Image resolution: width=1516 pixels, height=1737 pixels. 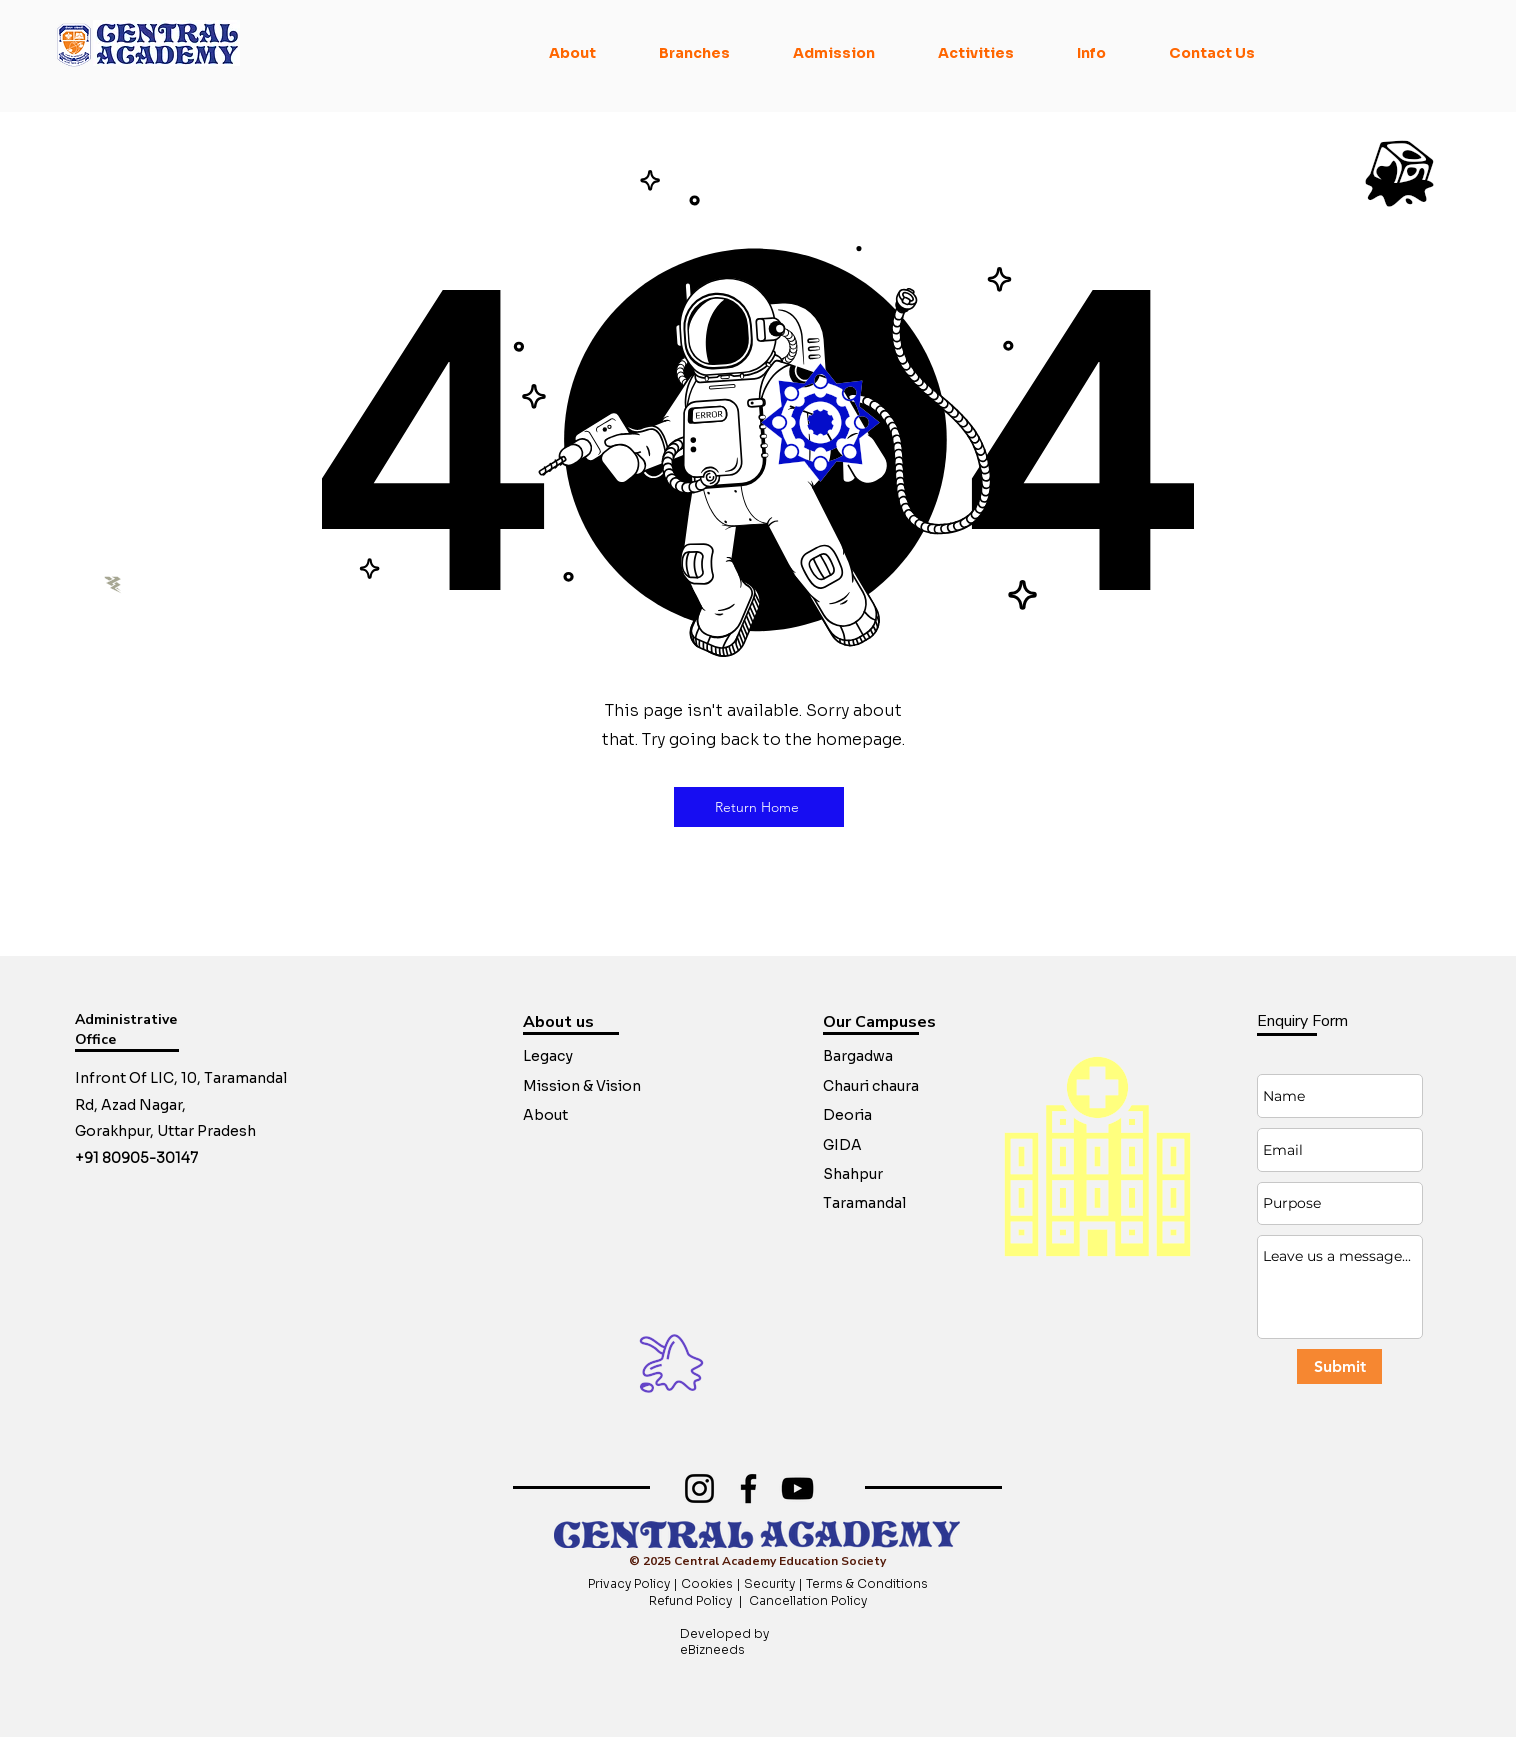 What do you see at coordinates (1399, 172) in the screenshot?
I see `indicates a cooling effect or freeze ability wearing off` at bounding box center [1399, 172].